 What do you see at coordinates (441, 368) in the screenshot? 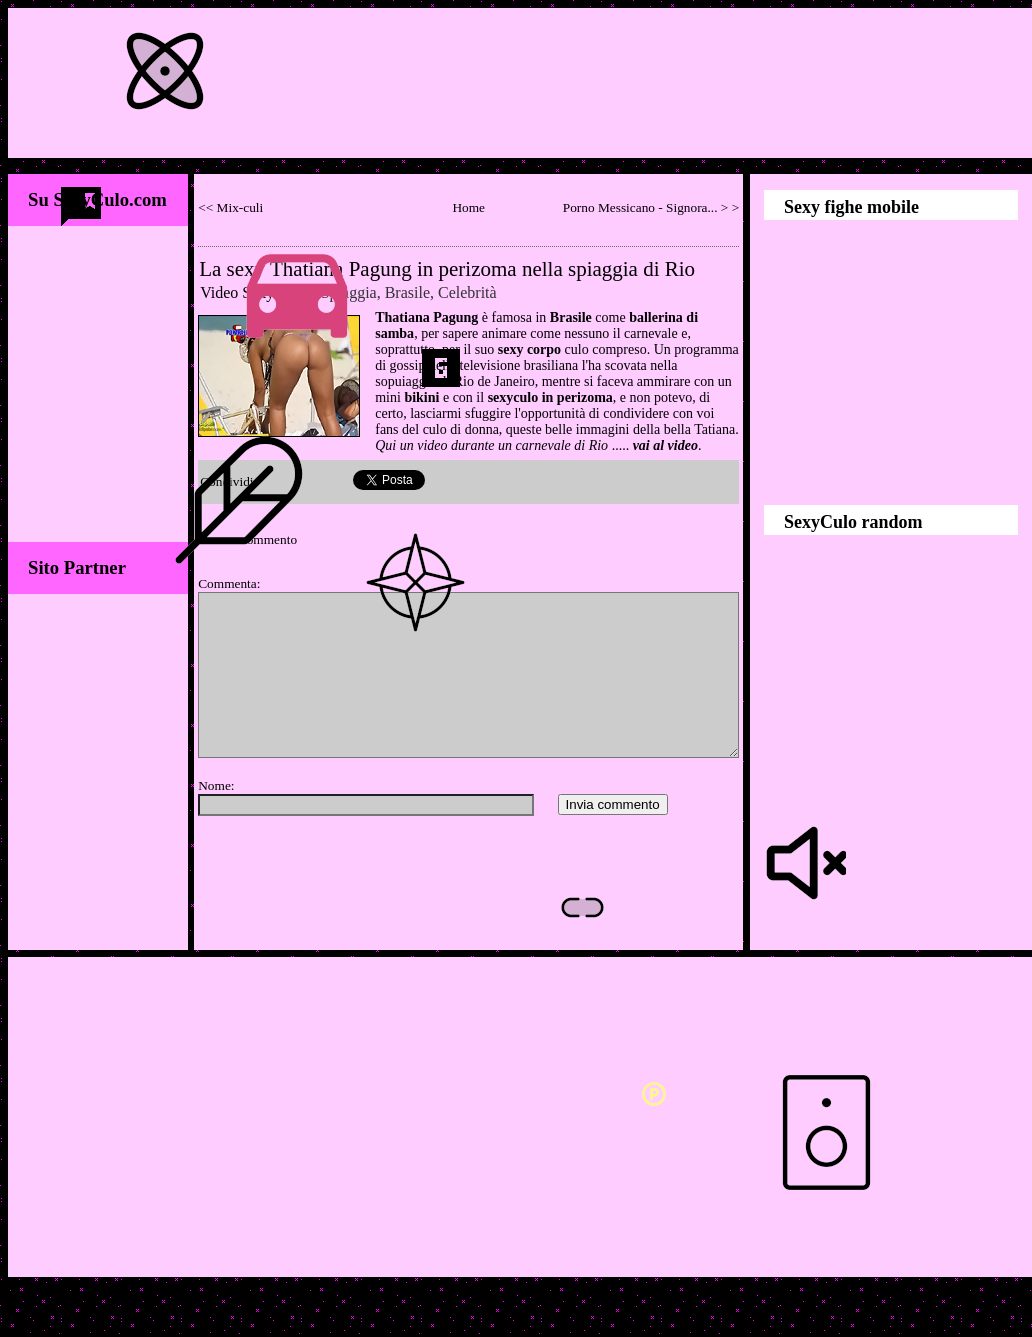
I see `indicates step 6 in a multi-step process` at bounding box center [441, 368].